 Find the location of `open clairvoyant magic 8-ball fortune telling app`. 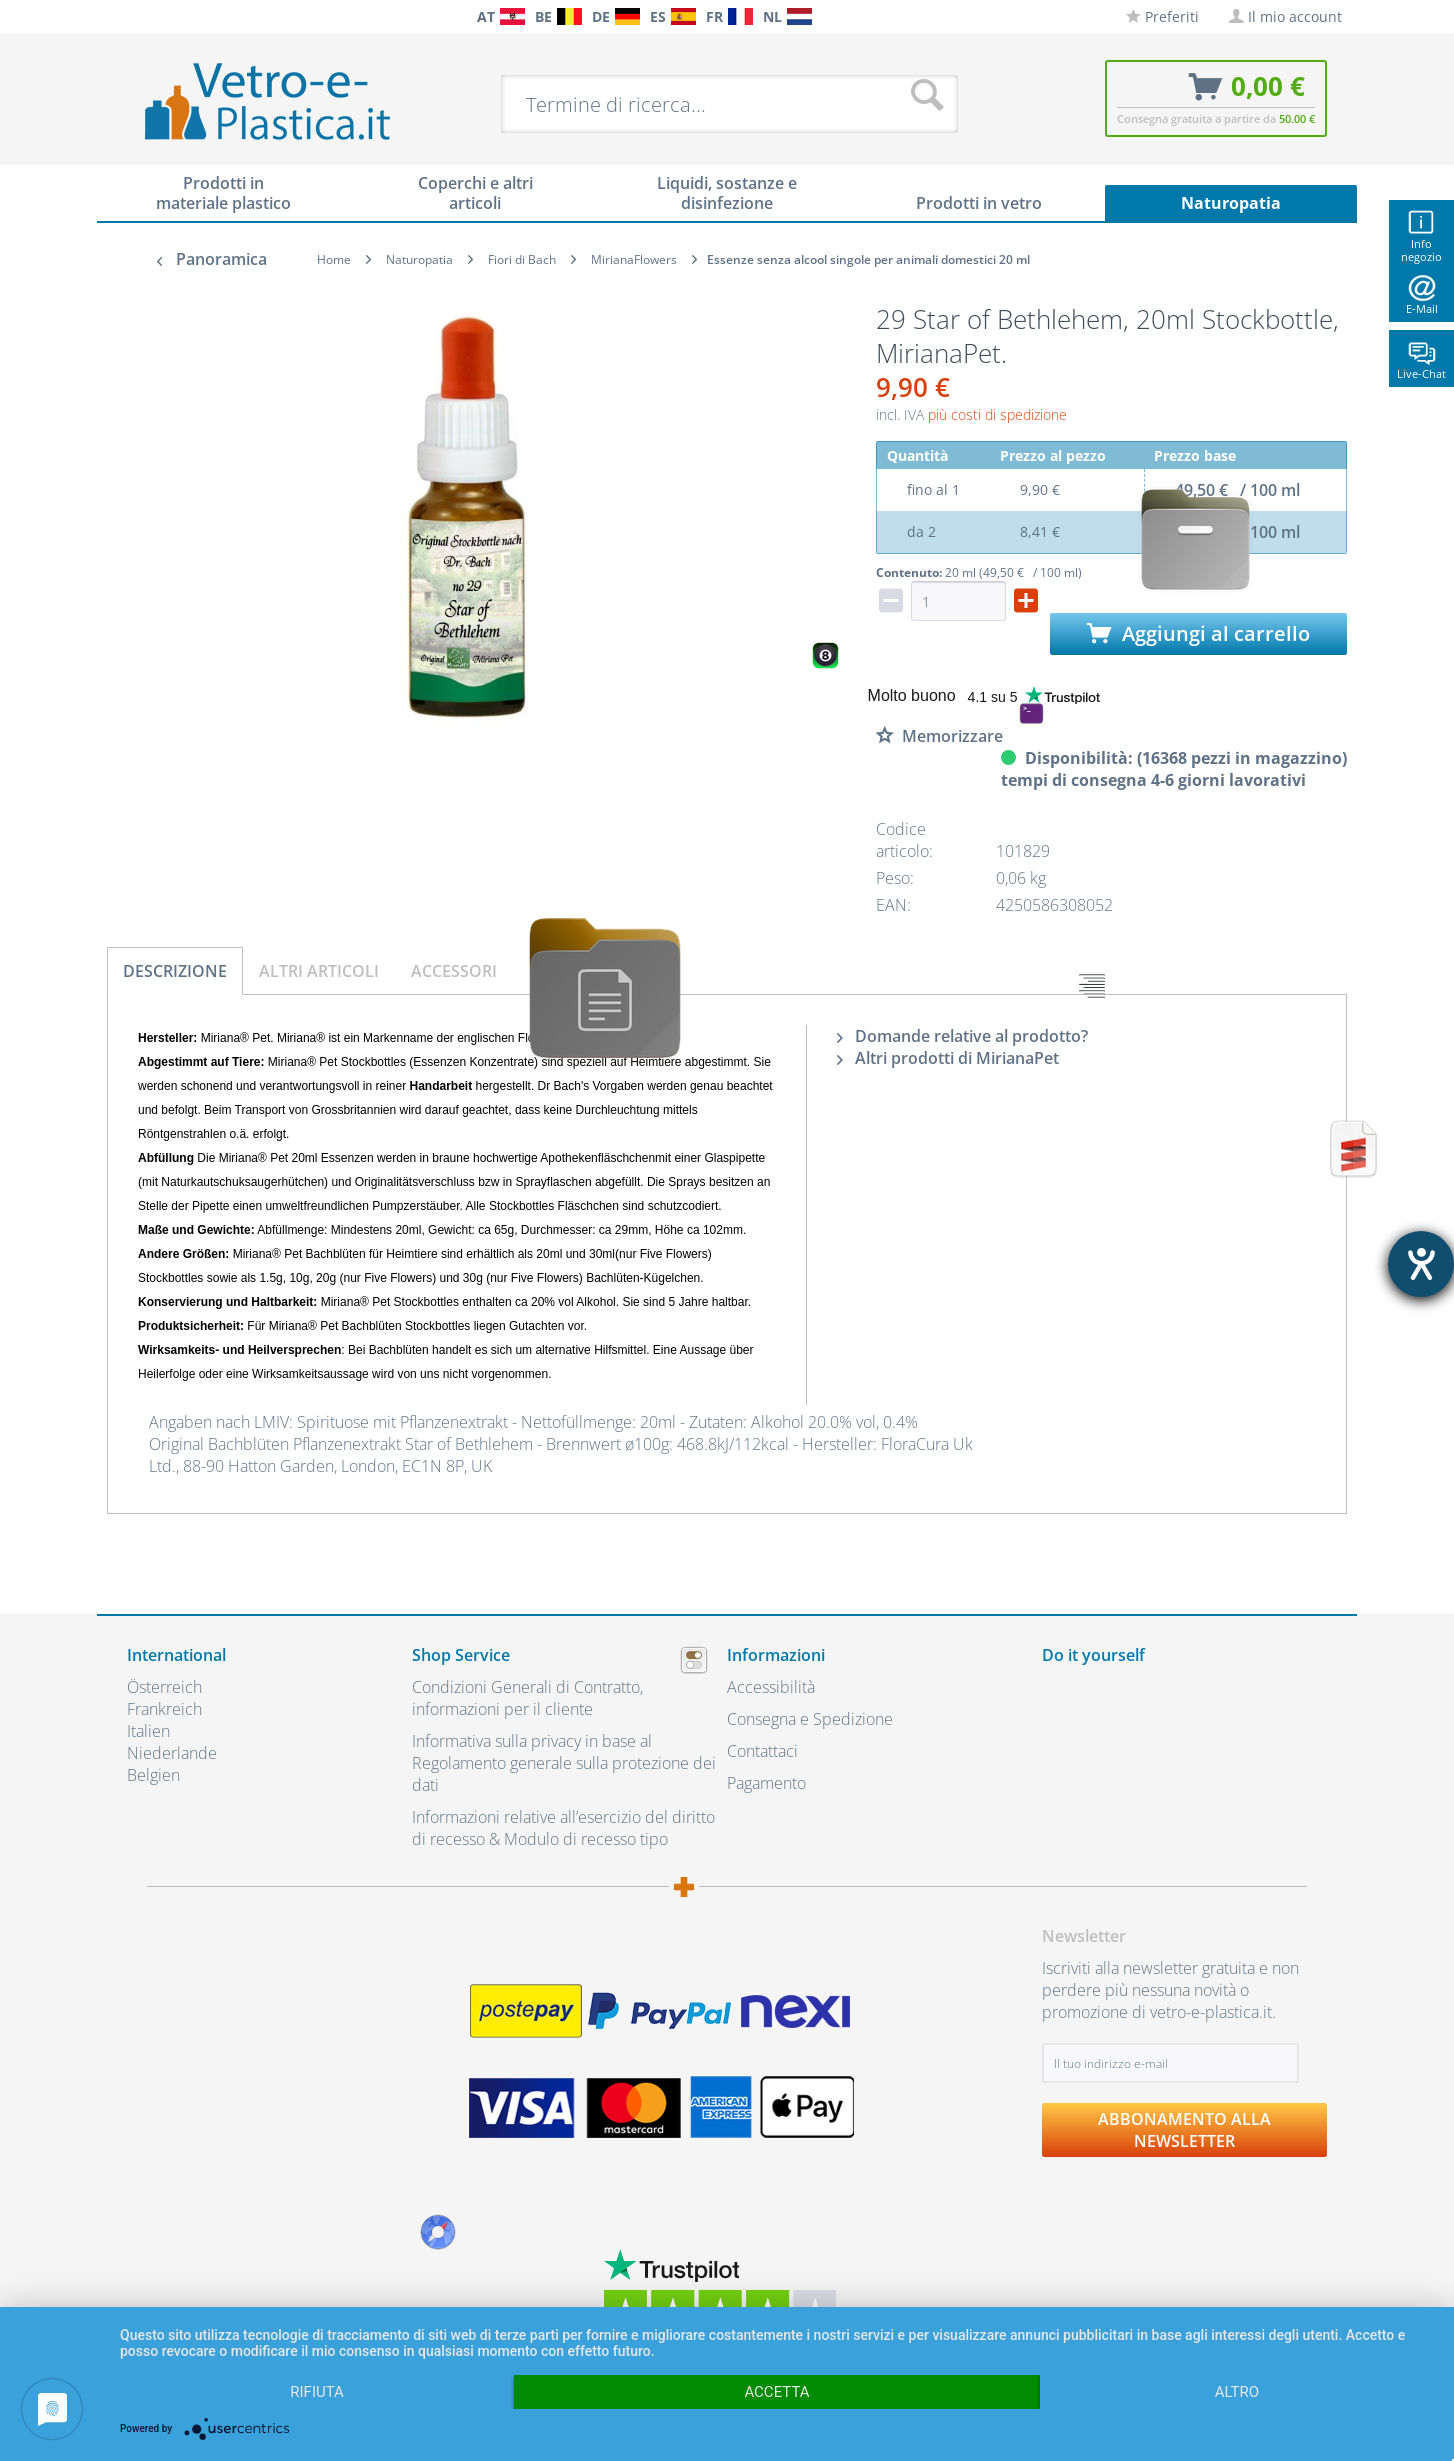

open clairvoyant magic 8-ball fortune telling app is located at coordinates (825, 655).